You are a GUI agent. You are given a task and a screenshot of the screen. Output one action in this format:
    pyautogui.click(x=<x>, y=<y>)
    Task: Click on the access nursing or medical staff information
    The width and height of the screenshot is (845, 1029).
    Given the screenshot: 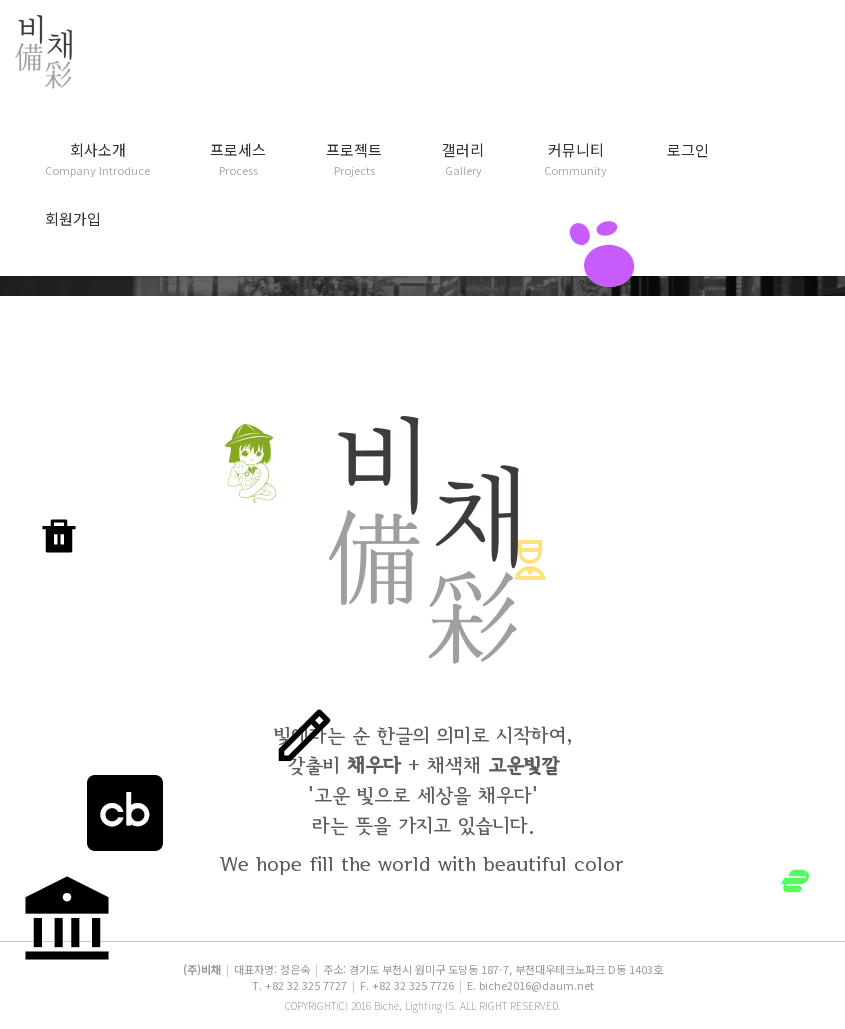 What is the action you would take?
    pyautogui.click(x=530, y=560)
    